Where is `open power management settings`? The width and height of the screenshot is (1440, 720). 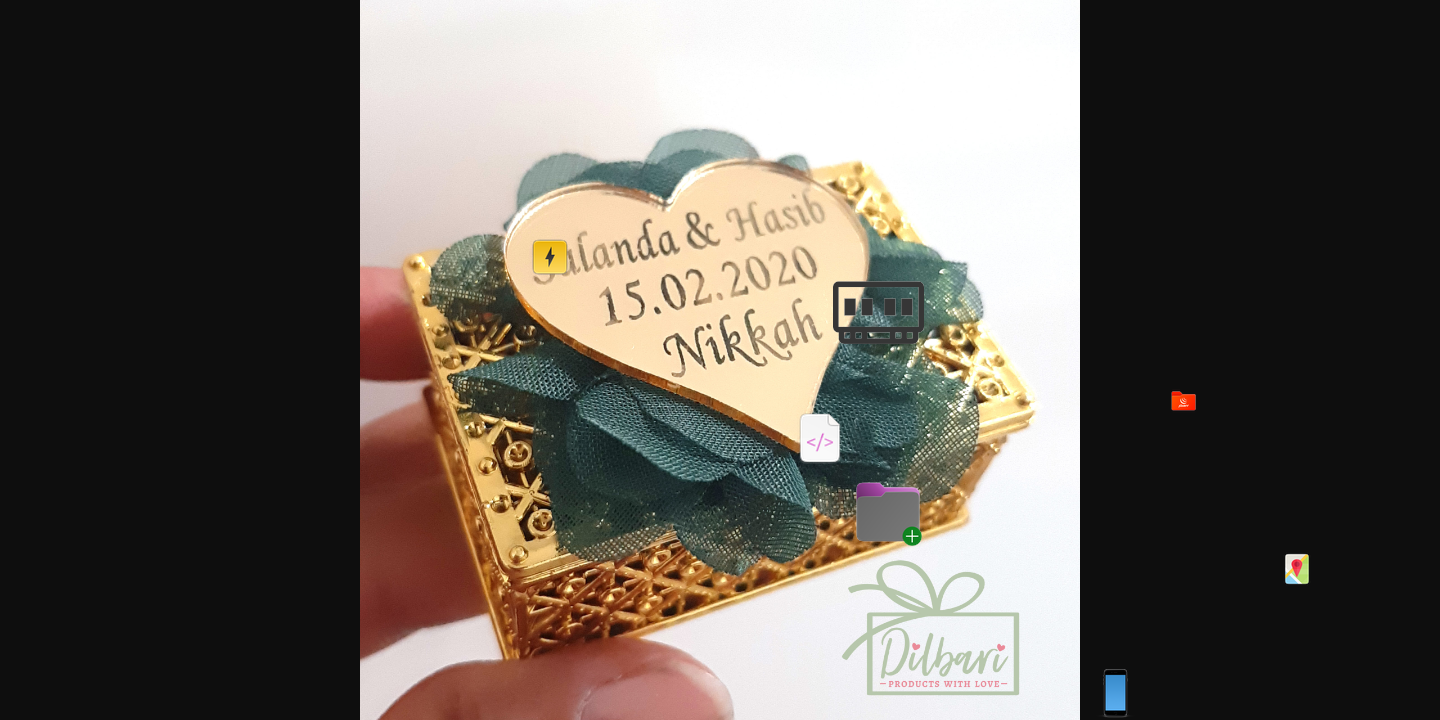 open power management settings is located at coordinates (550, 257).